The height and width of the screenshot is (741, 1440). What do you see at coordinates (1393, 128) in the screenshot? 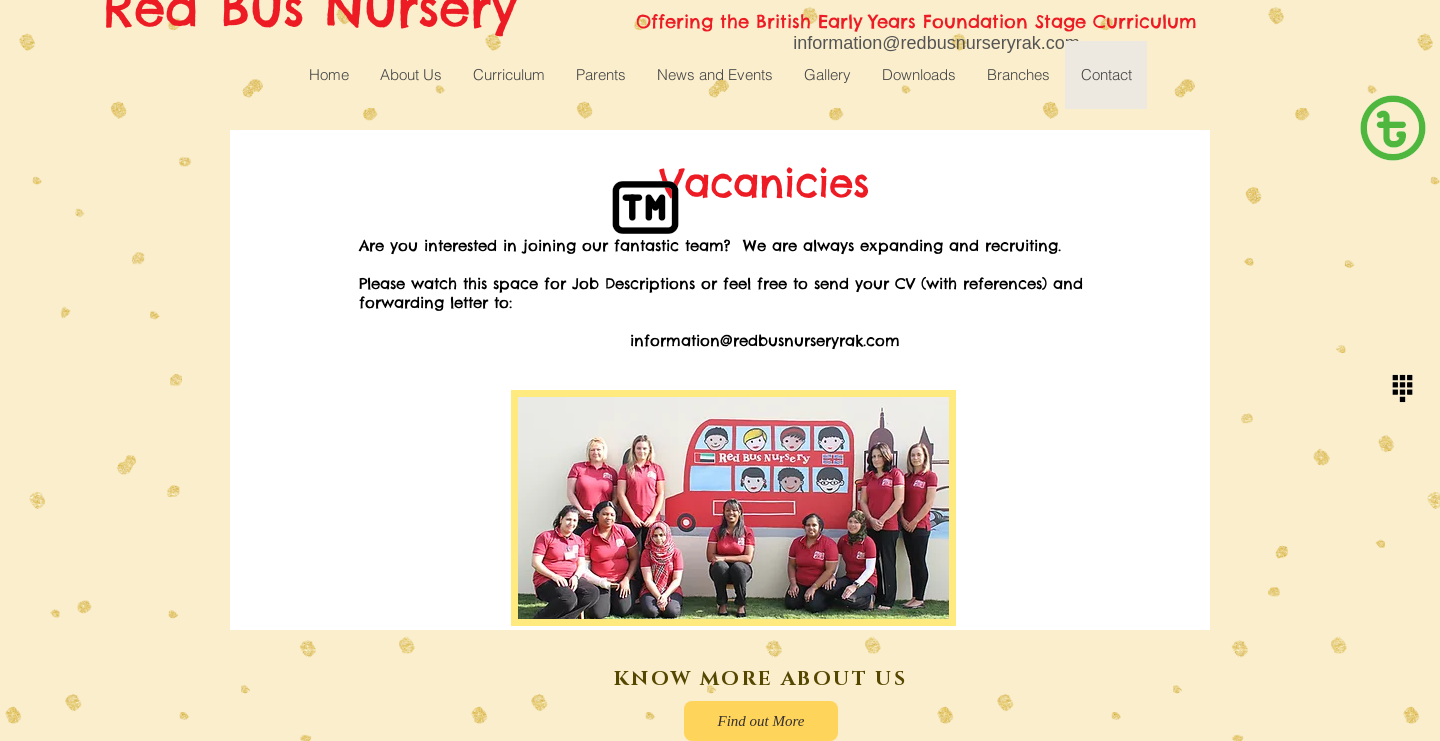
I see `bangladeshi taka currency` at bounding box center [1393, 128].